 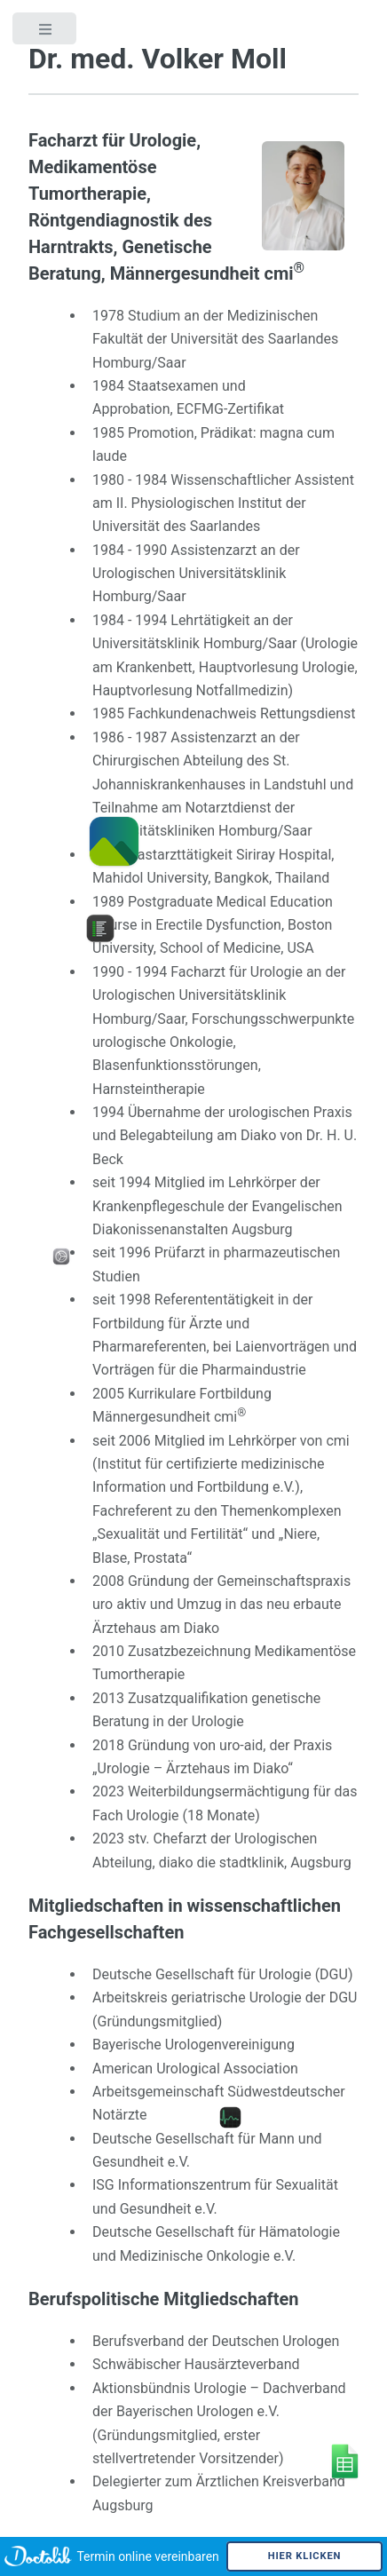 What do you see at coordinates (114, 841) in the screenshot?
I see `open xpano panorama stitching app` at bounding box center [114, 841].